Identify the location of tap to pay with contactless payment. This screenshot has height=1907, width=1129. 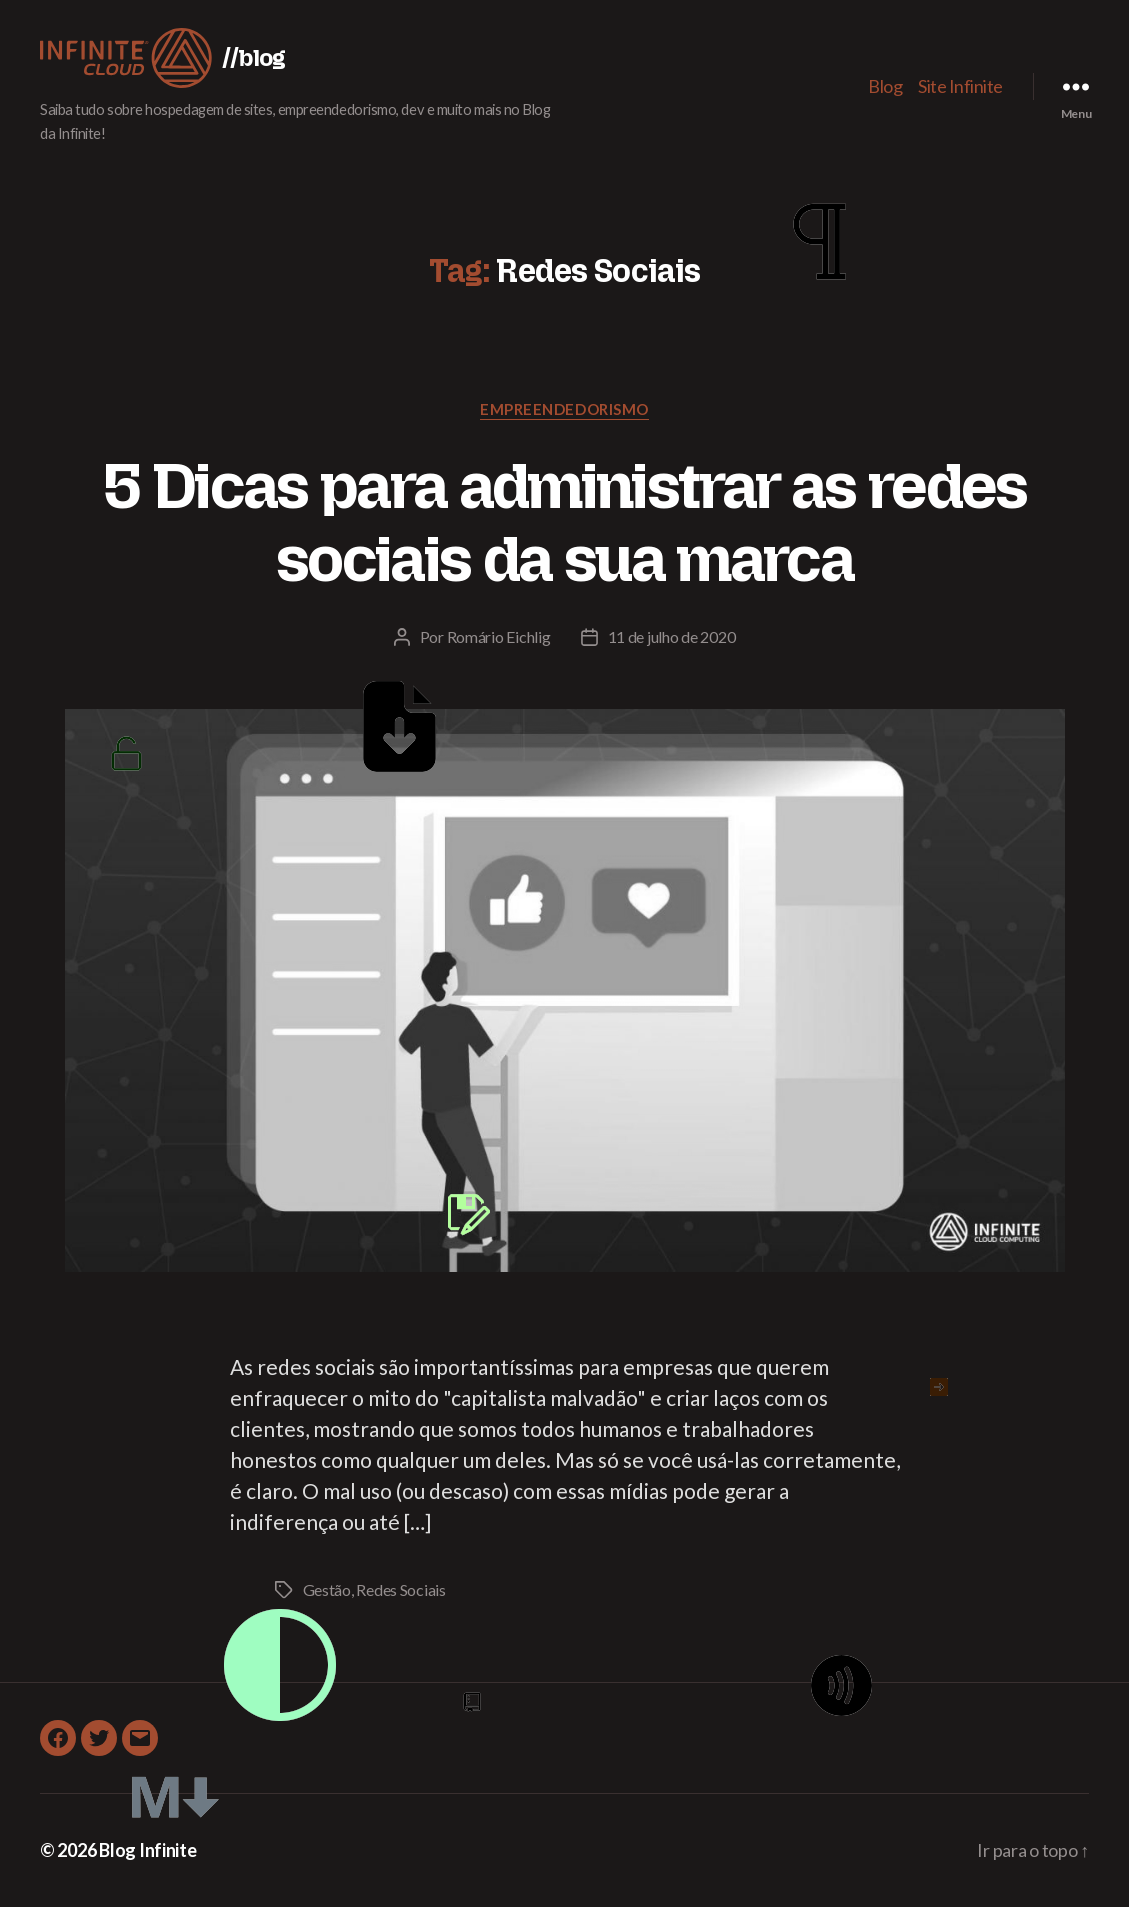
(841, 1685).